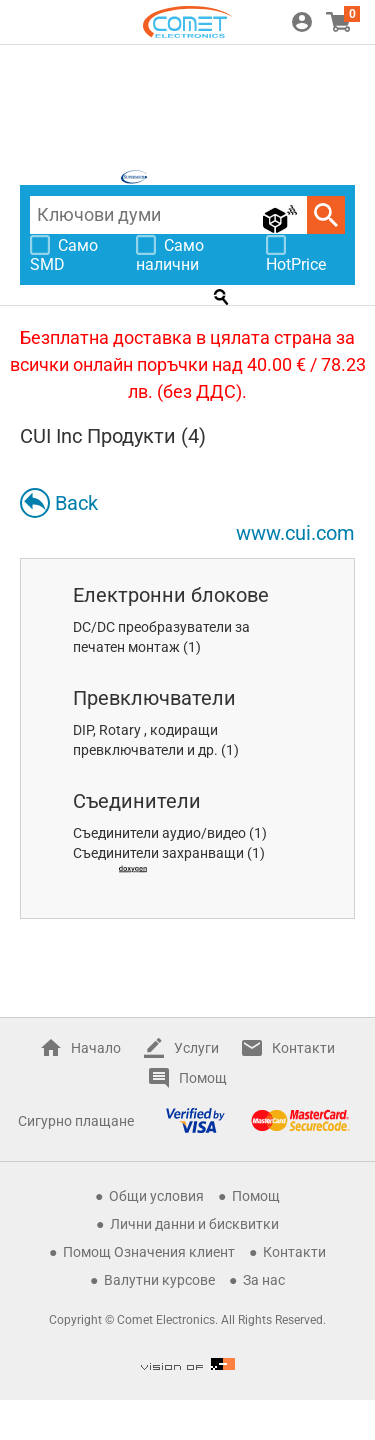 The width and height of the screenshot is (375, 1440). Describe the element at coordinates (133, 869) in the screenshot. I see `link to Doxygen documentation generator` at that location.